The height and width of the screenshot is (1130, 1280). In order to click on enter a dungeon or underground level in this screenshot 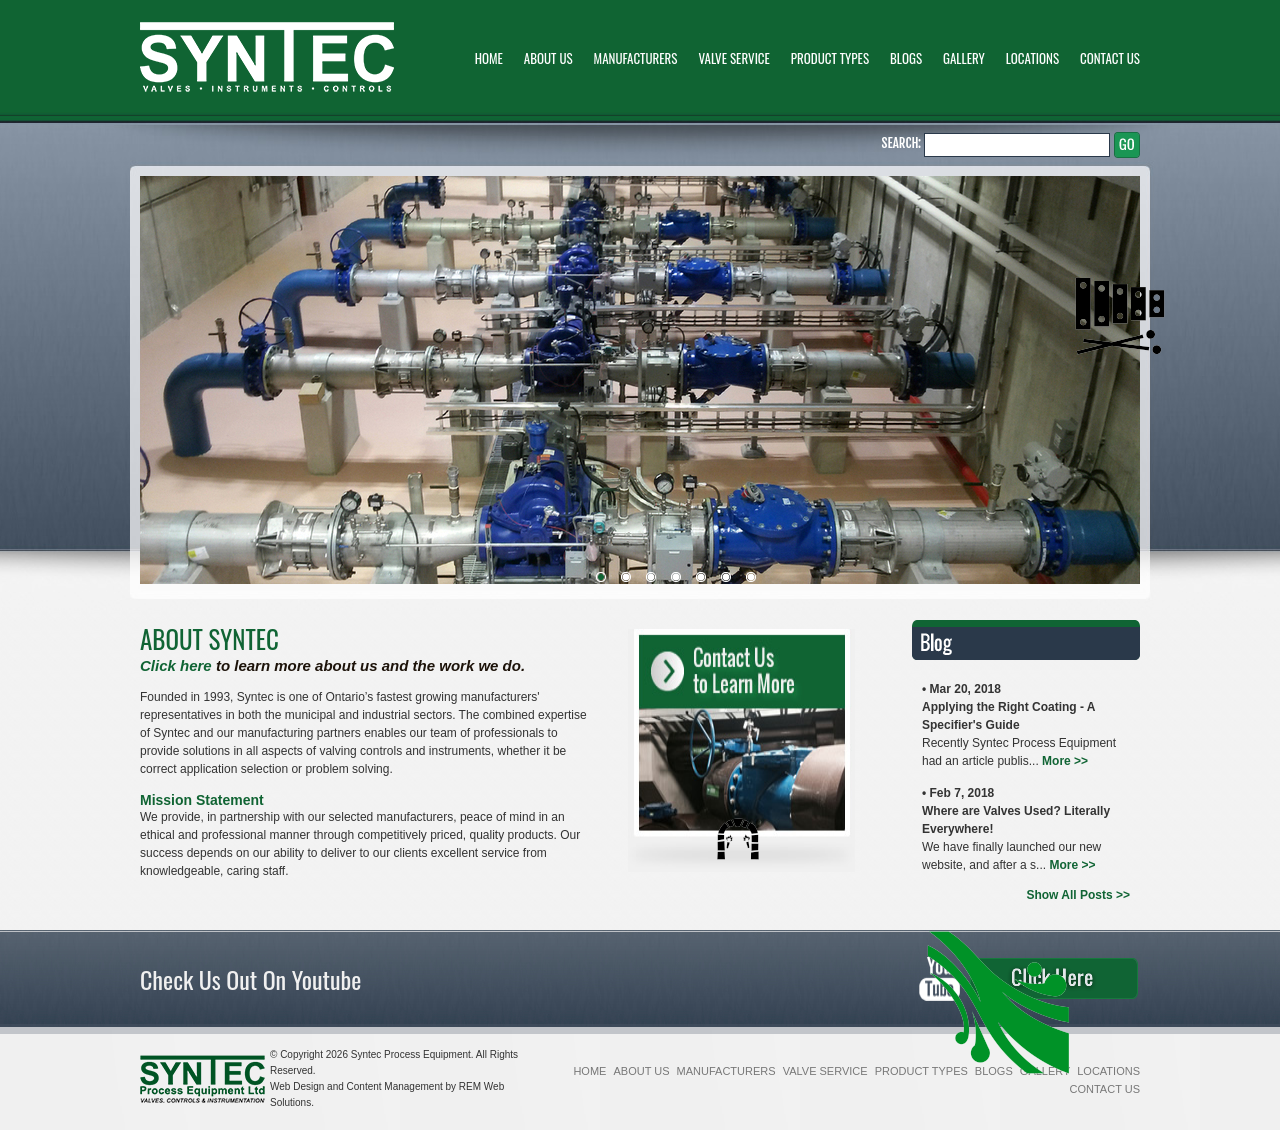, I will do `click(738, 839)`.